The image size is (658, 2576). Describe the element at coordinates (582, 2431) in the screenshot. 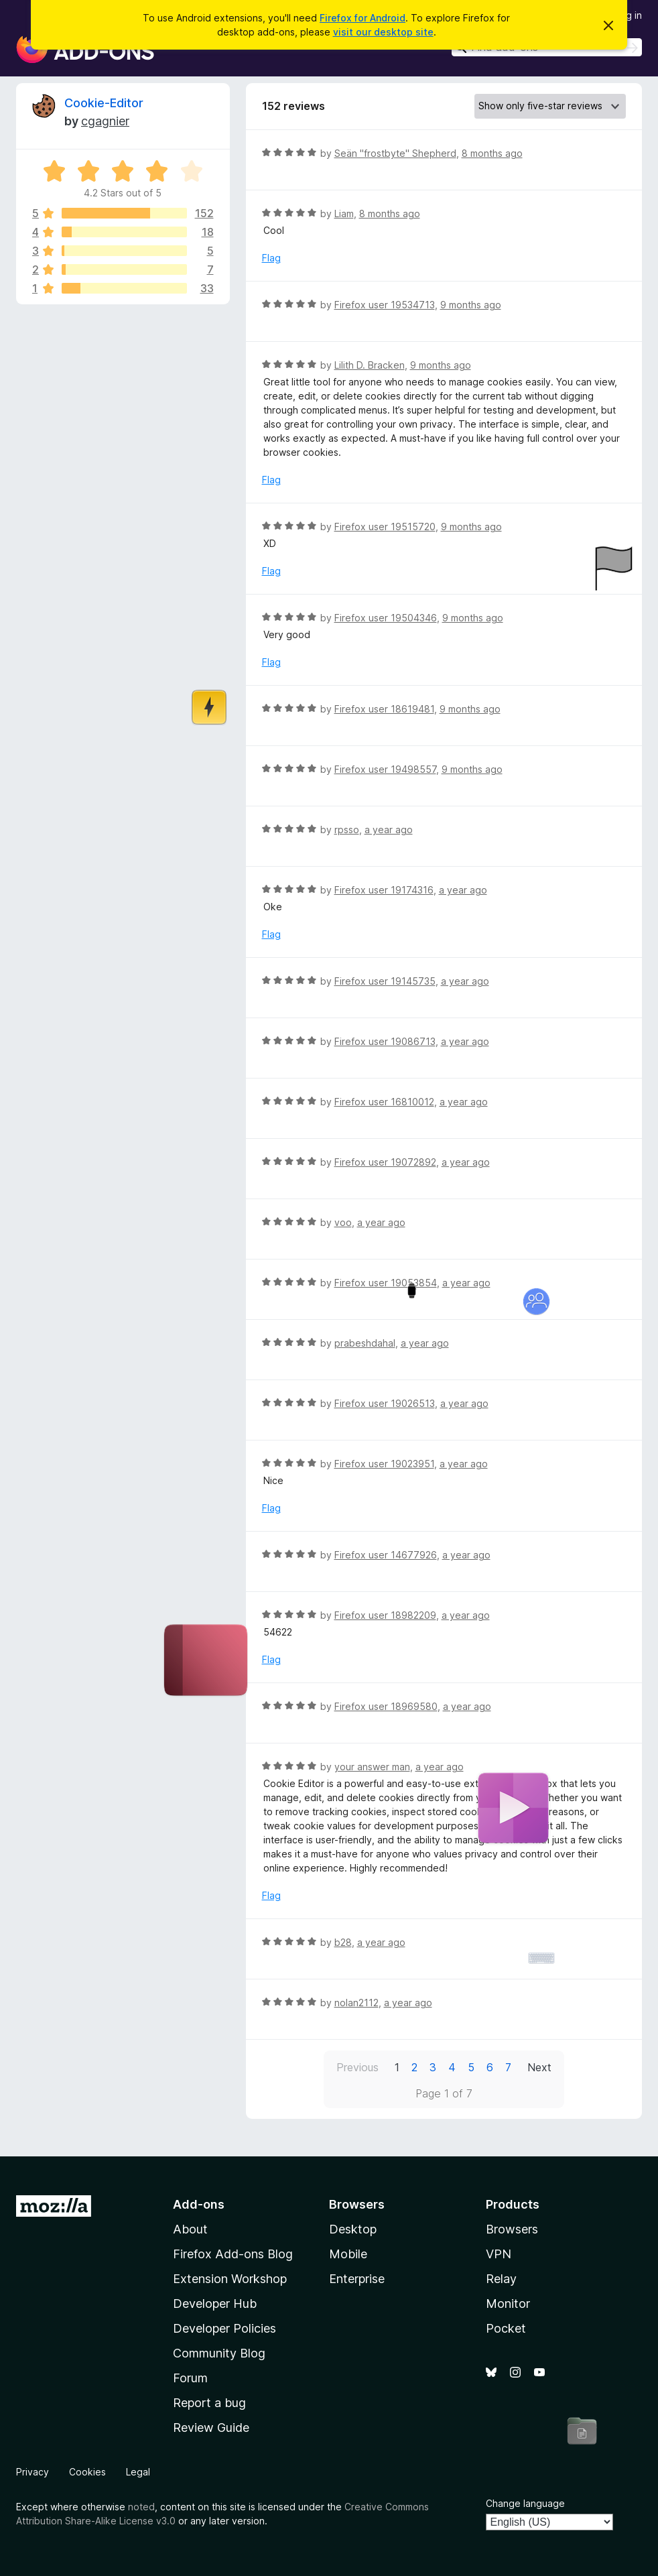

I see `open documents folder` at that location.